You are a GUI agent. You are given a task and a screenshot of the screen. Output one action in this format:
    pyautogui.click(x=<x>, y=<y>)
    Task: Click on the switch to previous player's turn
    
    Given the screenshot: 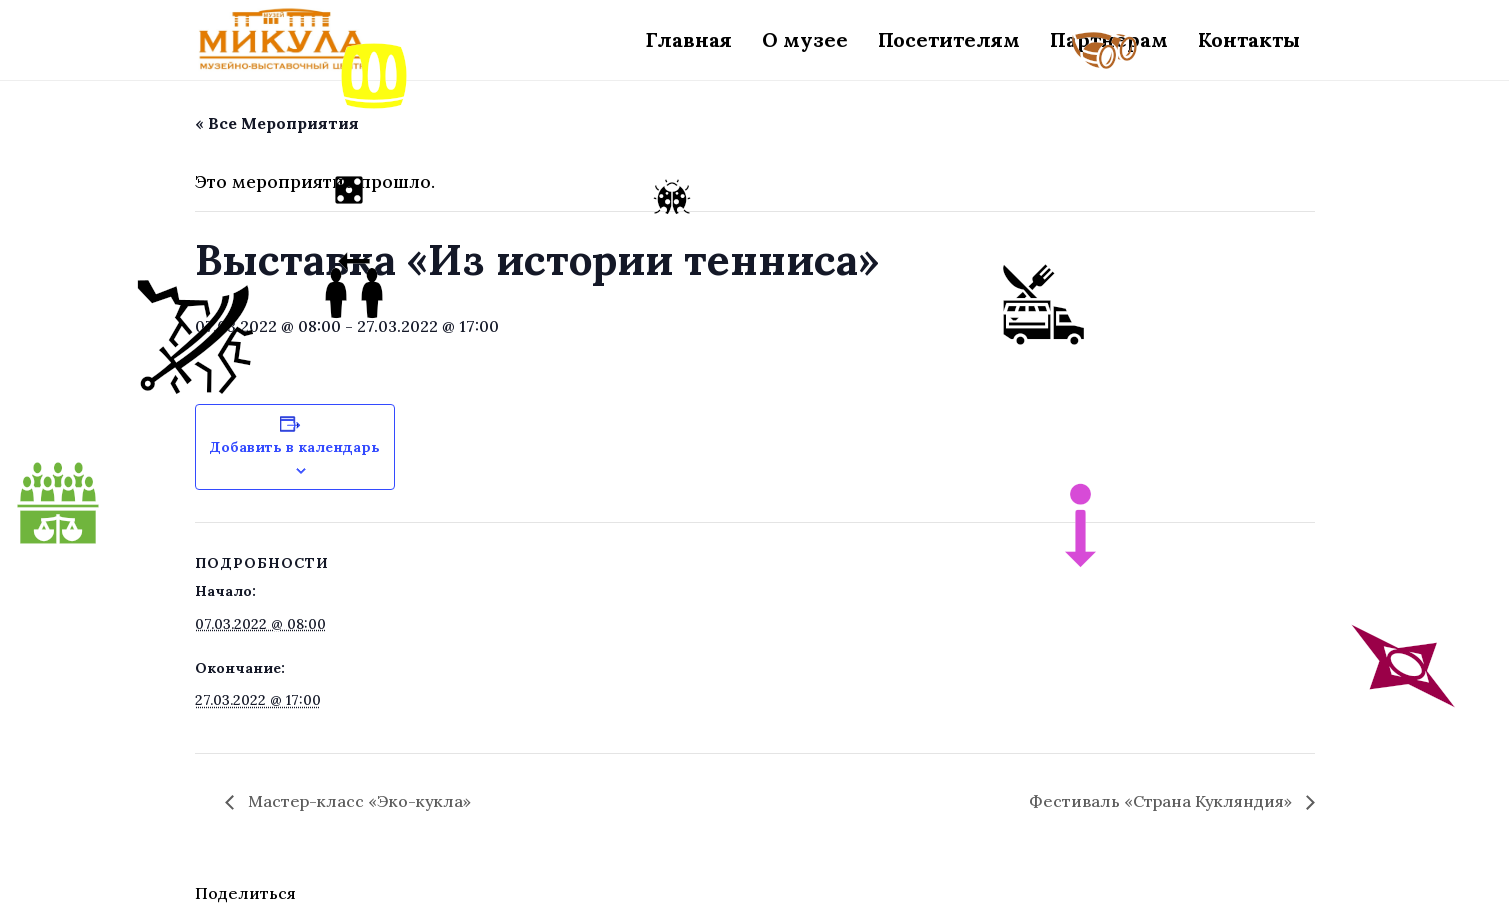 What is the action you would take?
    pyautogui.click(x=354, y=286)
    